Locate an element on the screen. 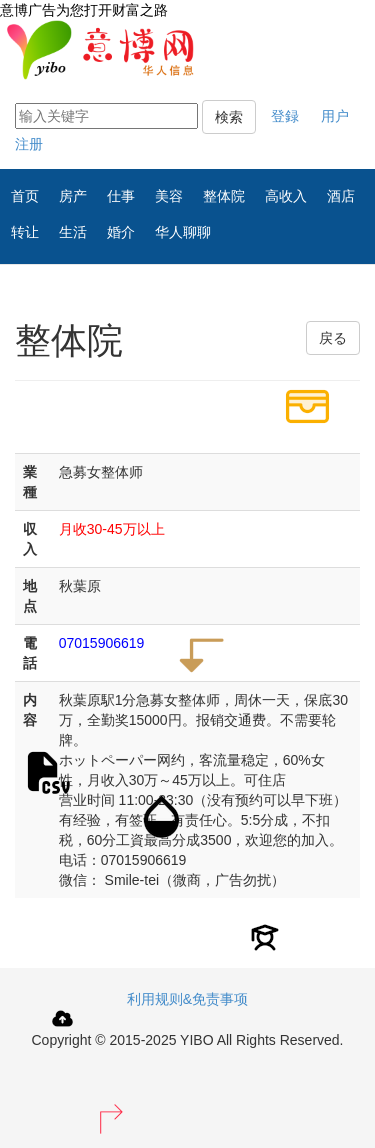 The width and height of the screenshot is (375, 1148). view student profile is located at coordinates (265, 938).